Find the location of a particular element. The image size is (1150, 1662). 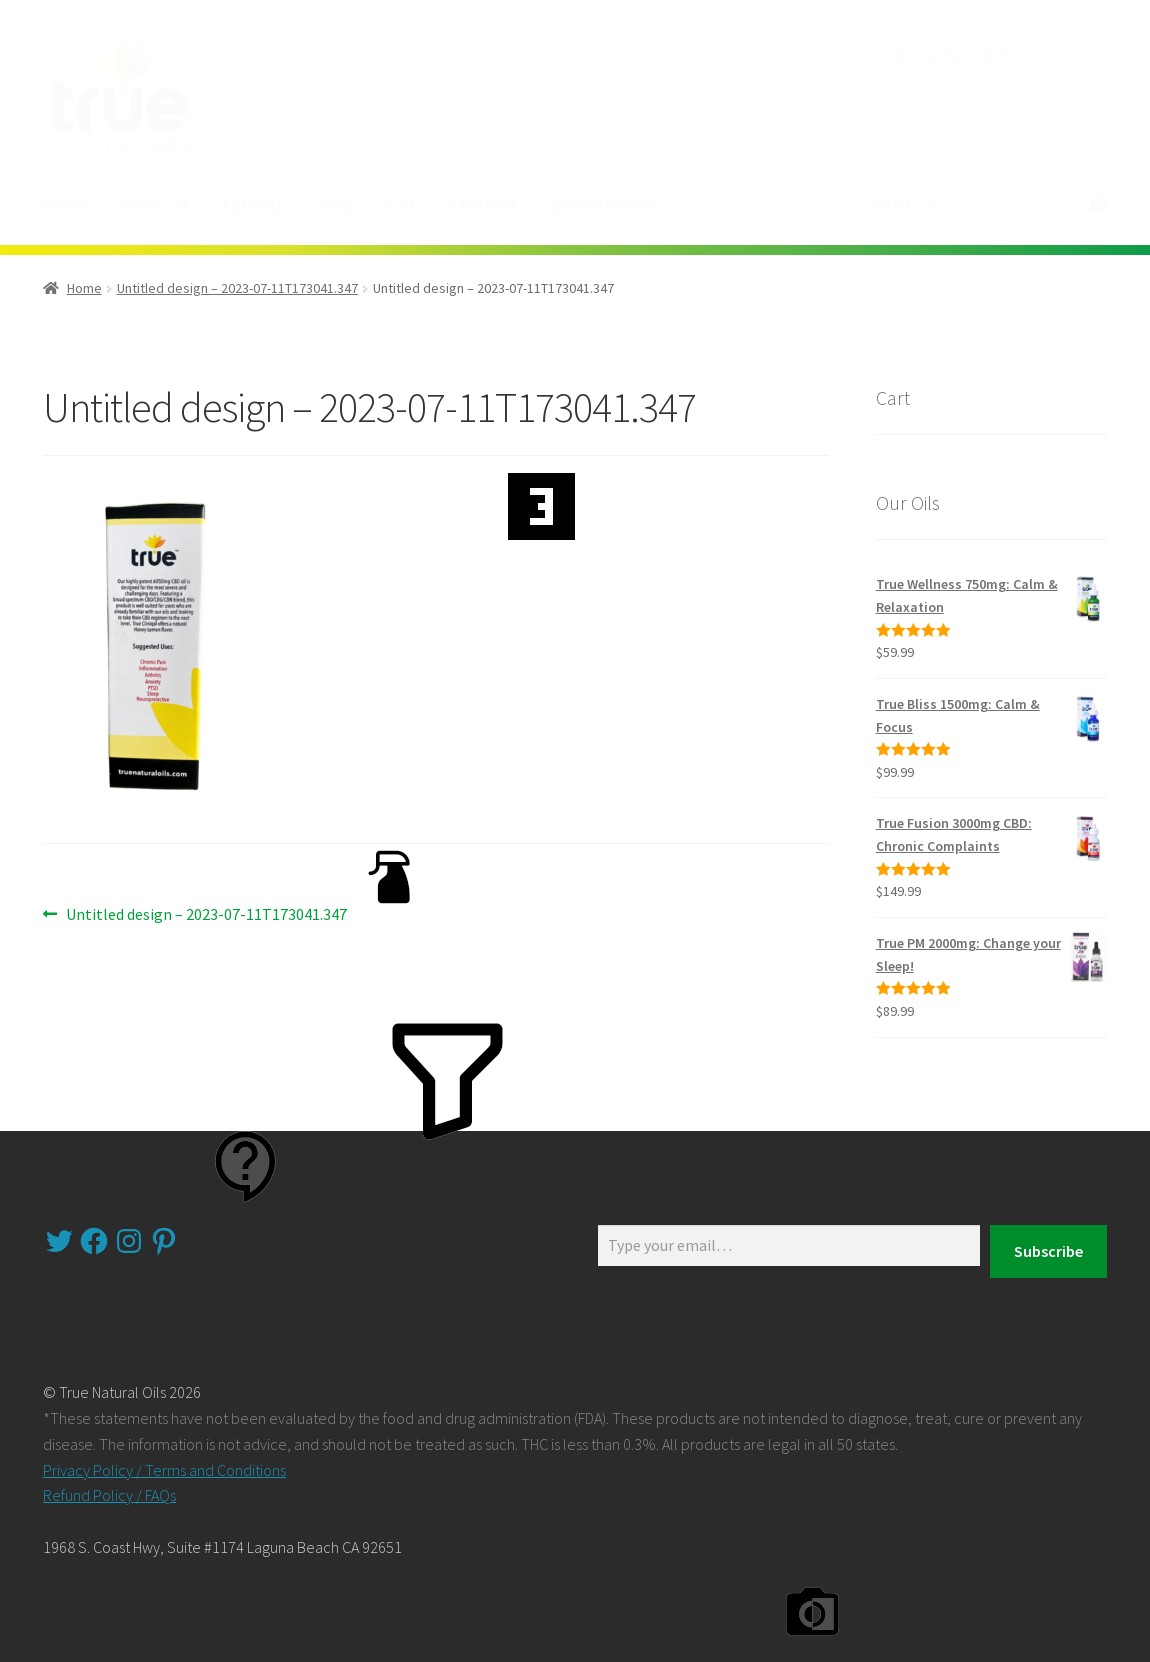

filter or sort content is located at coordinates (447, 1078).